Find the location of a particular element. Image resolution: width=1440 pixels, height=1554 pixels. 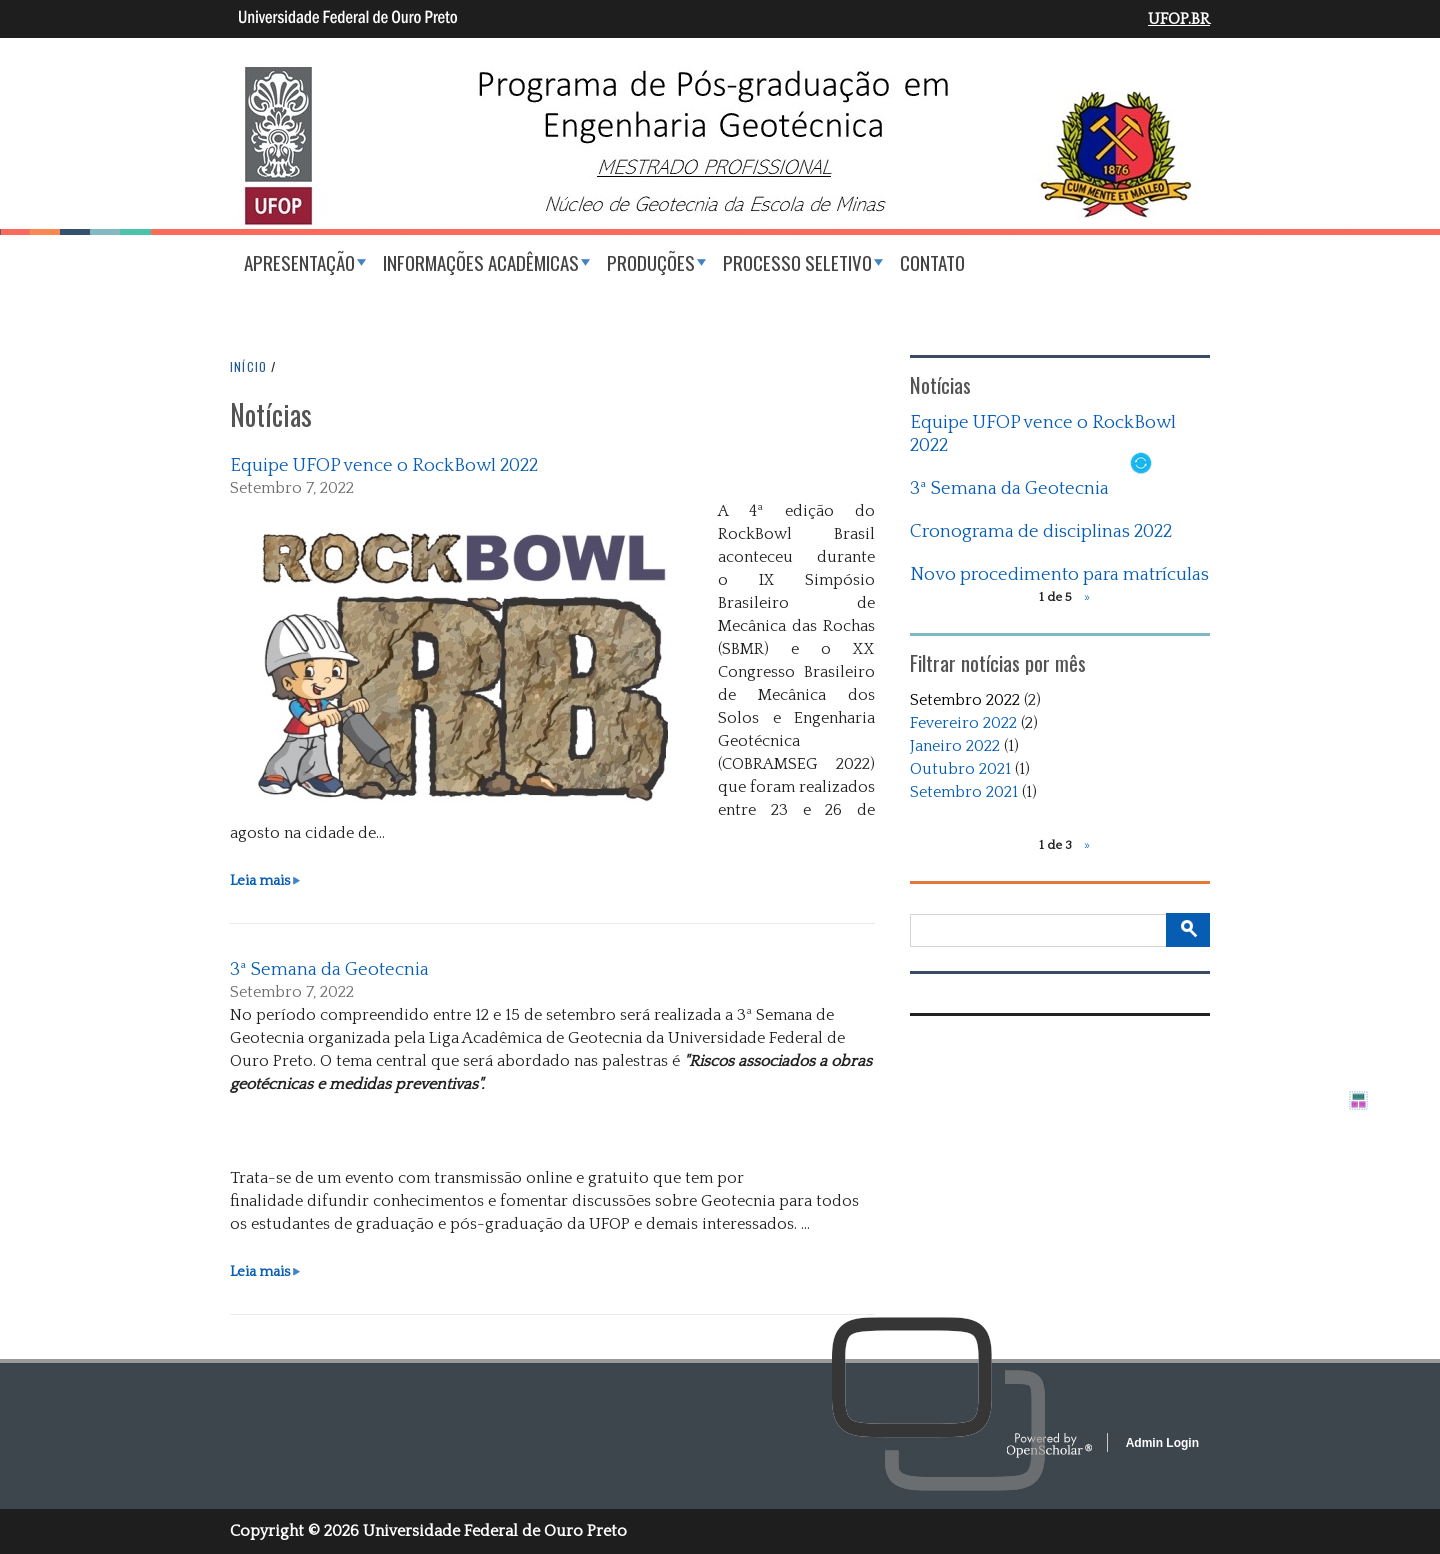

dropbox is currently syncing files is located at coordinates (1141, 463).